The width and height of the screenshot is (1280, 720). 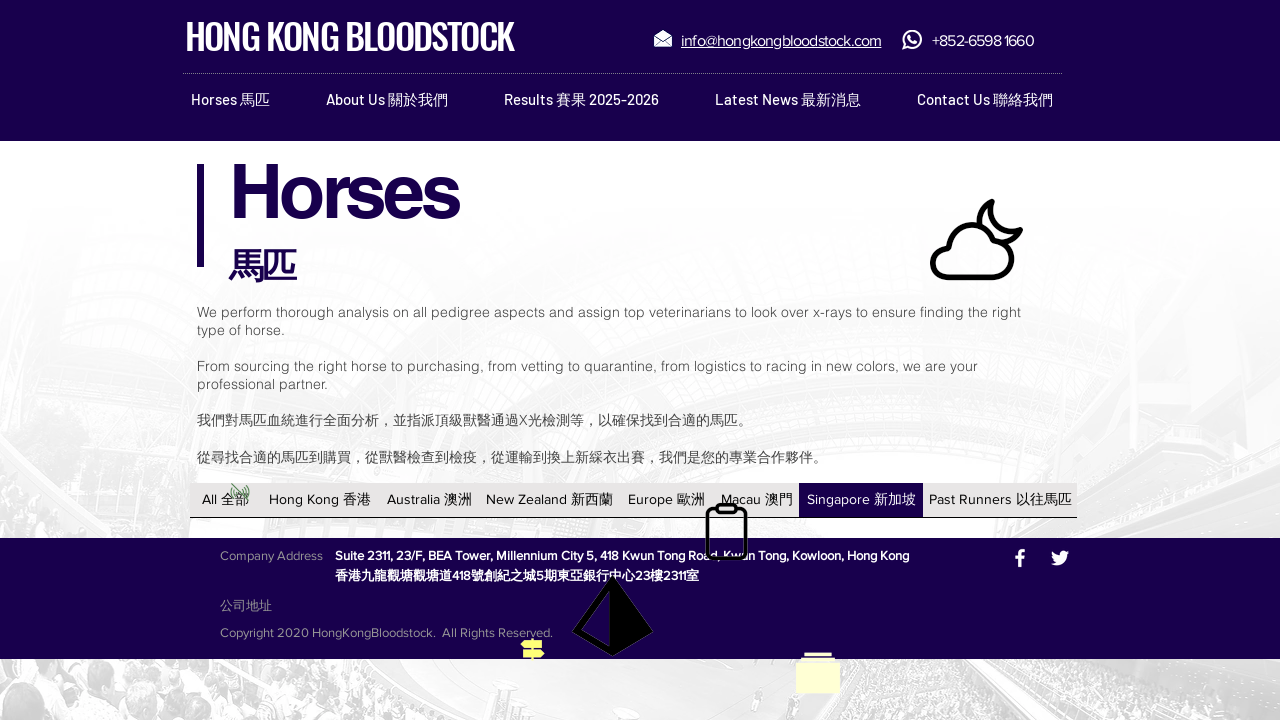 What do you see at coordinates (726, 531) in the screenshot?
I see `access clipboard contents` at bounding box center [726, 531].